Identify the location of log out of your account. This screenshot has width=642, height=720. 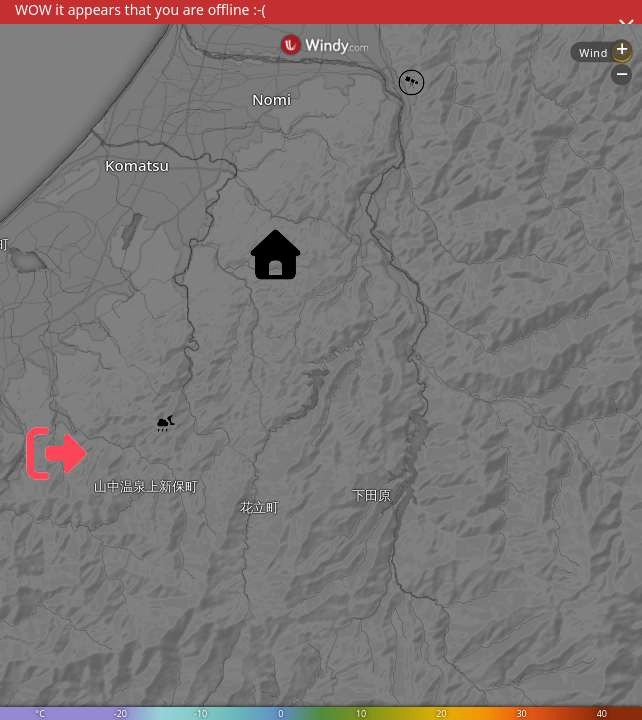
(56, 453).